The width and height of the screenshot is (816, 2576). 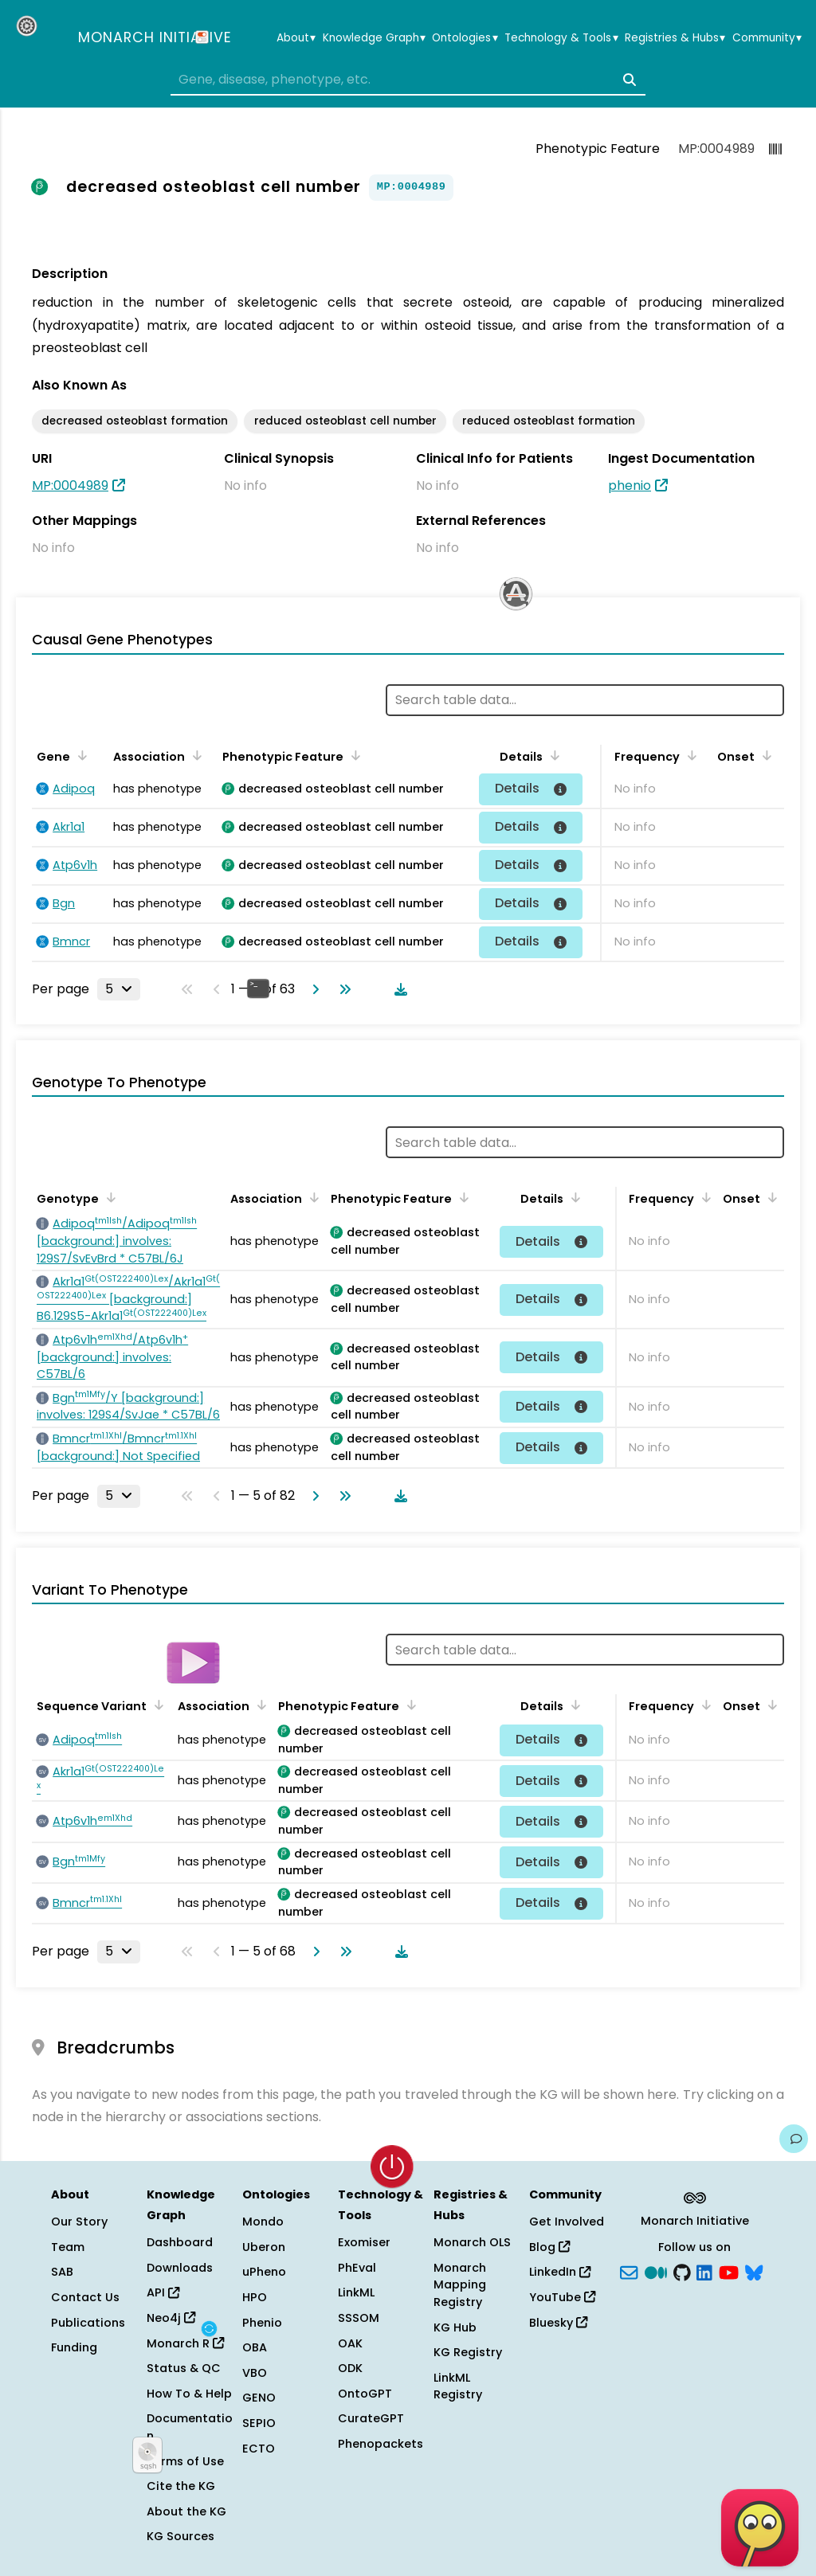 I want to click on open the terminal application, so click(x=258, y=989).